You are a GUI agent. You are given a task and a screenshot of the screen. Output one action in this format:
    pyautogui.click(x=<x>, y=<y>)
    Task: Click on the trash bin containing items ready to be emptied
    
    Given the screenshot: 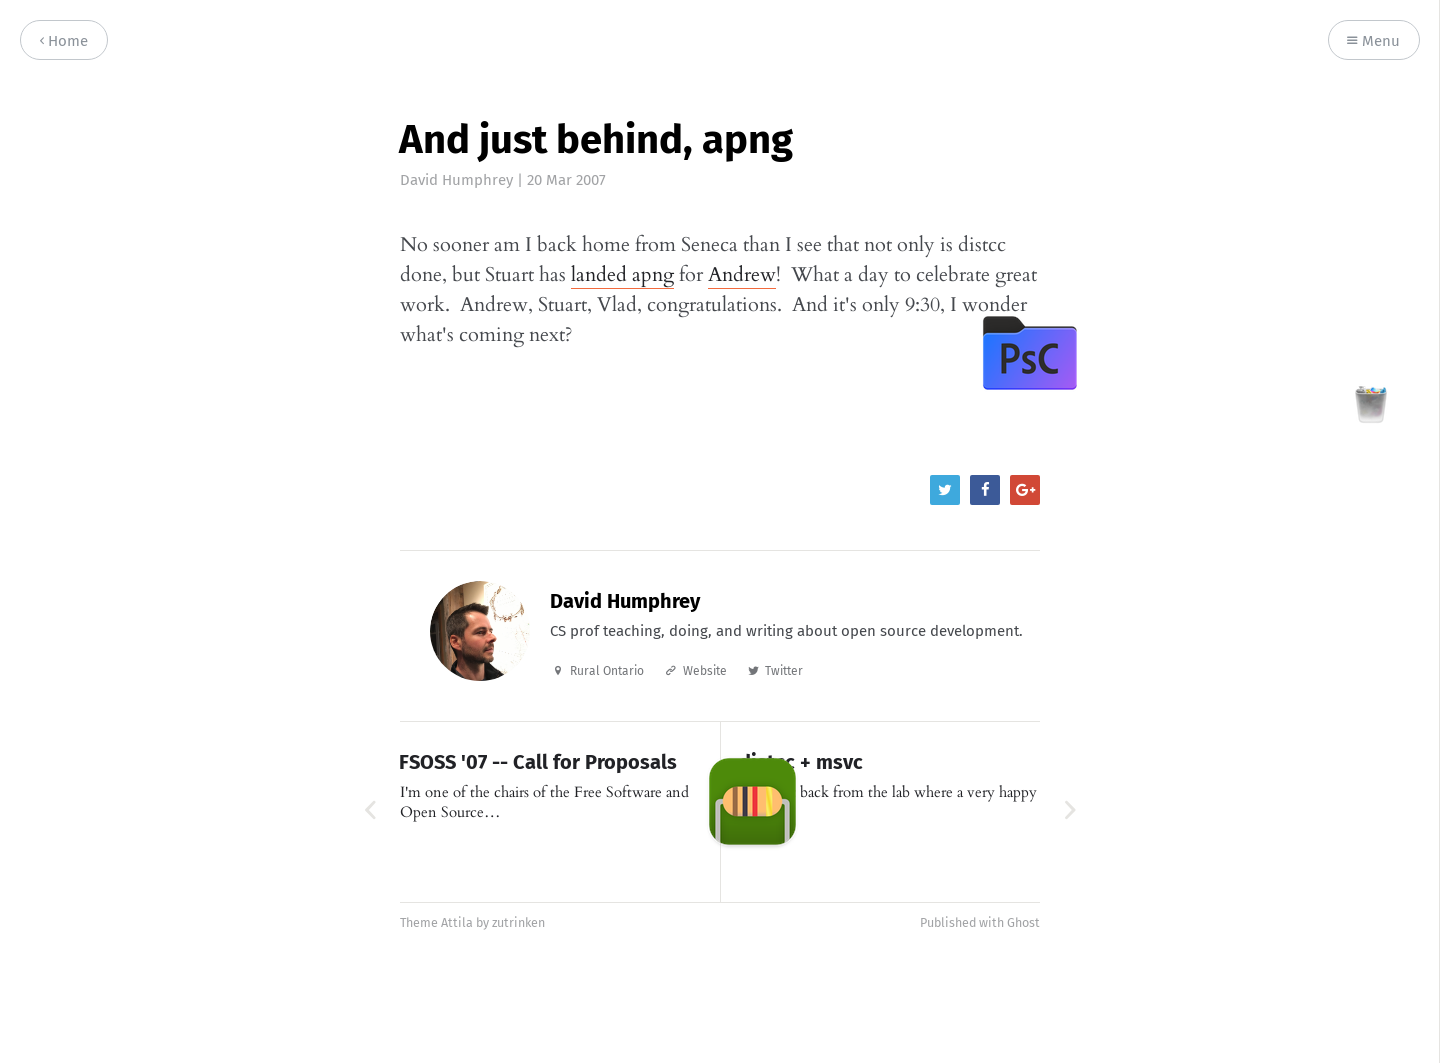 What is the action you would take?
    pyautogui.click(x=1371, y=405)
    